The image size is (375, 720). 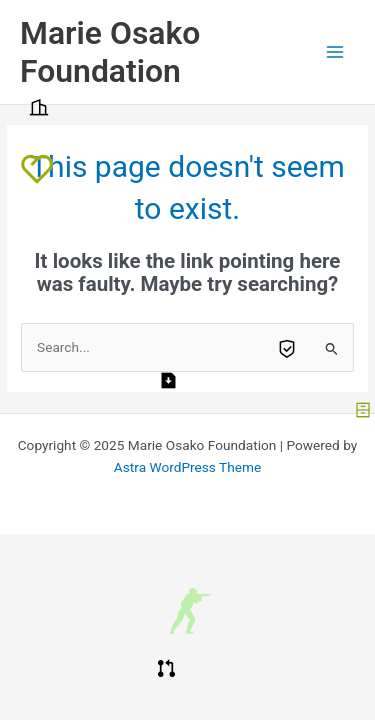 What do you see at coordinates (37, 169) in the screenshot?
I see `add item to favorites` at bounding box center [37, 169].